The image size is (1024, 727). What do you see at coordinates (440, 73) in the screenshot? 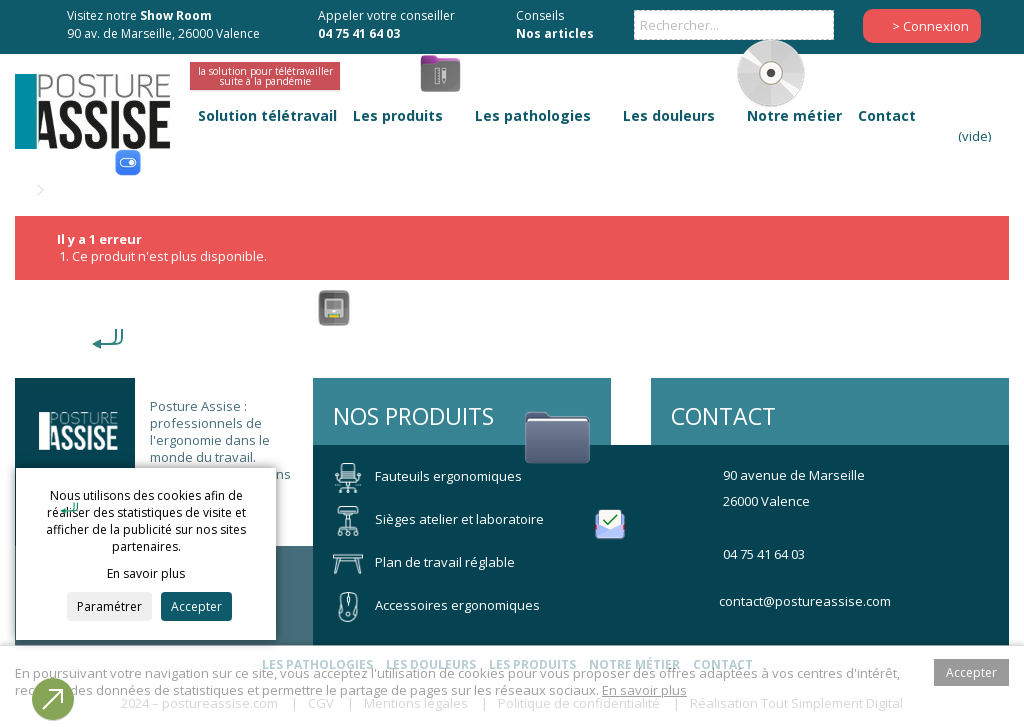
I see `open templates folder` at bounding box center [440, 73].